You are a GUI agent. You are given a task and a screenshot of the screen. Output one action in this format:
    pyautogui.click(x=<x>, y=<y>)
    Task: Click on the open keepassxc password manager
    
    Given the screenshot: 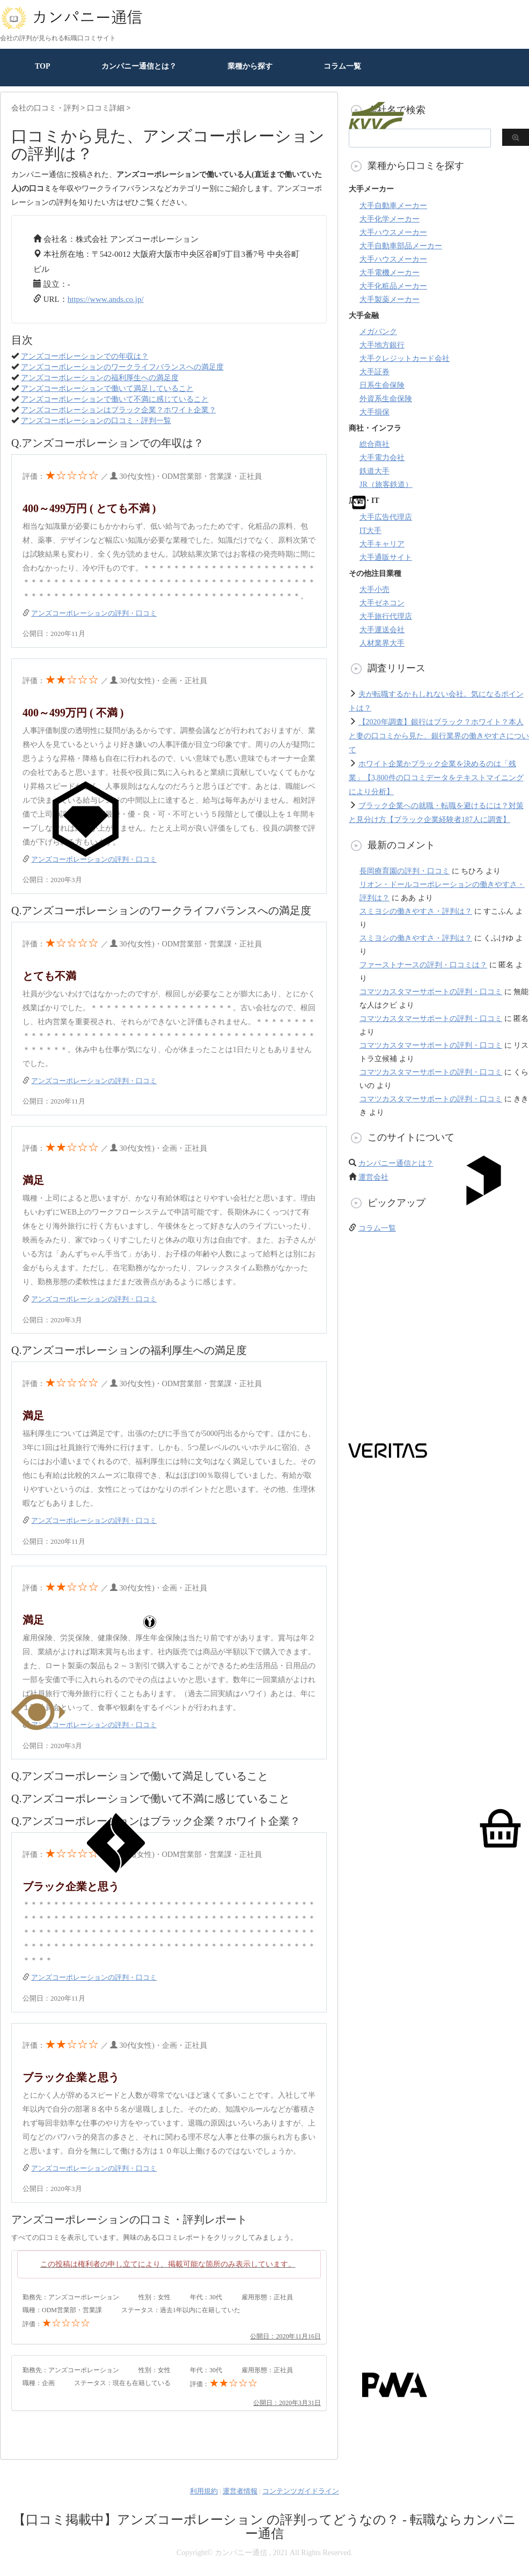 What is the action you would take?
    pyautogui.click(x=150, y=1622)
    